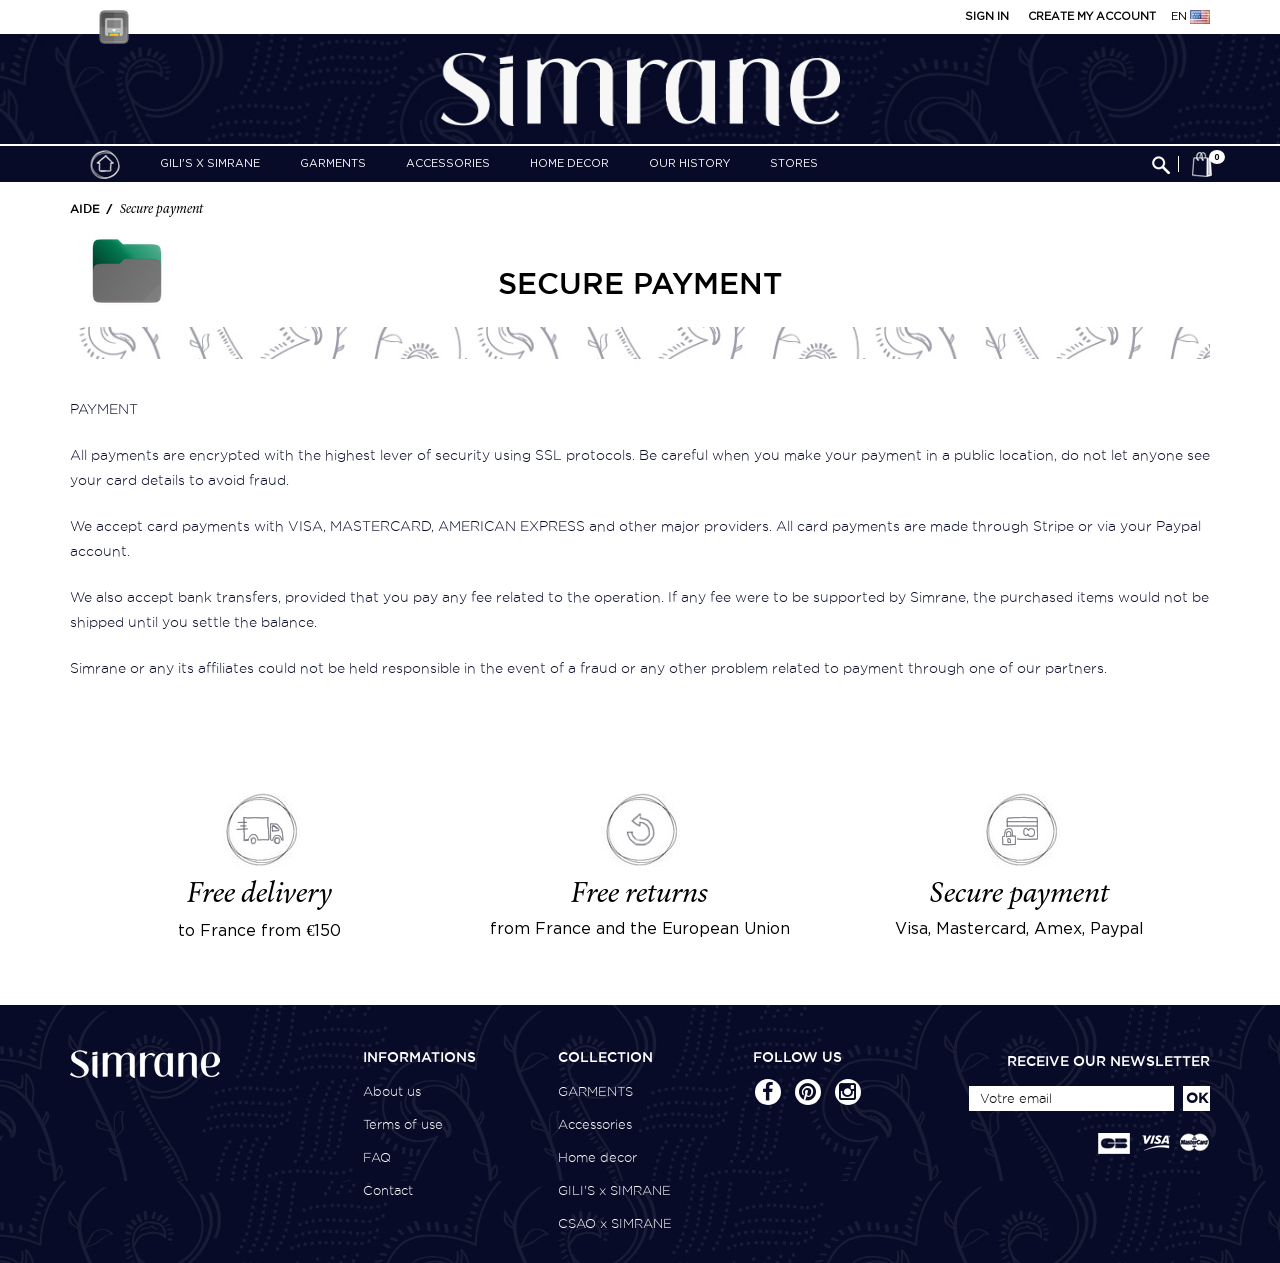  Describe the element at coordinates (127, 271) in the screenshot. I see `drop files here to move them into this folder` at that location.